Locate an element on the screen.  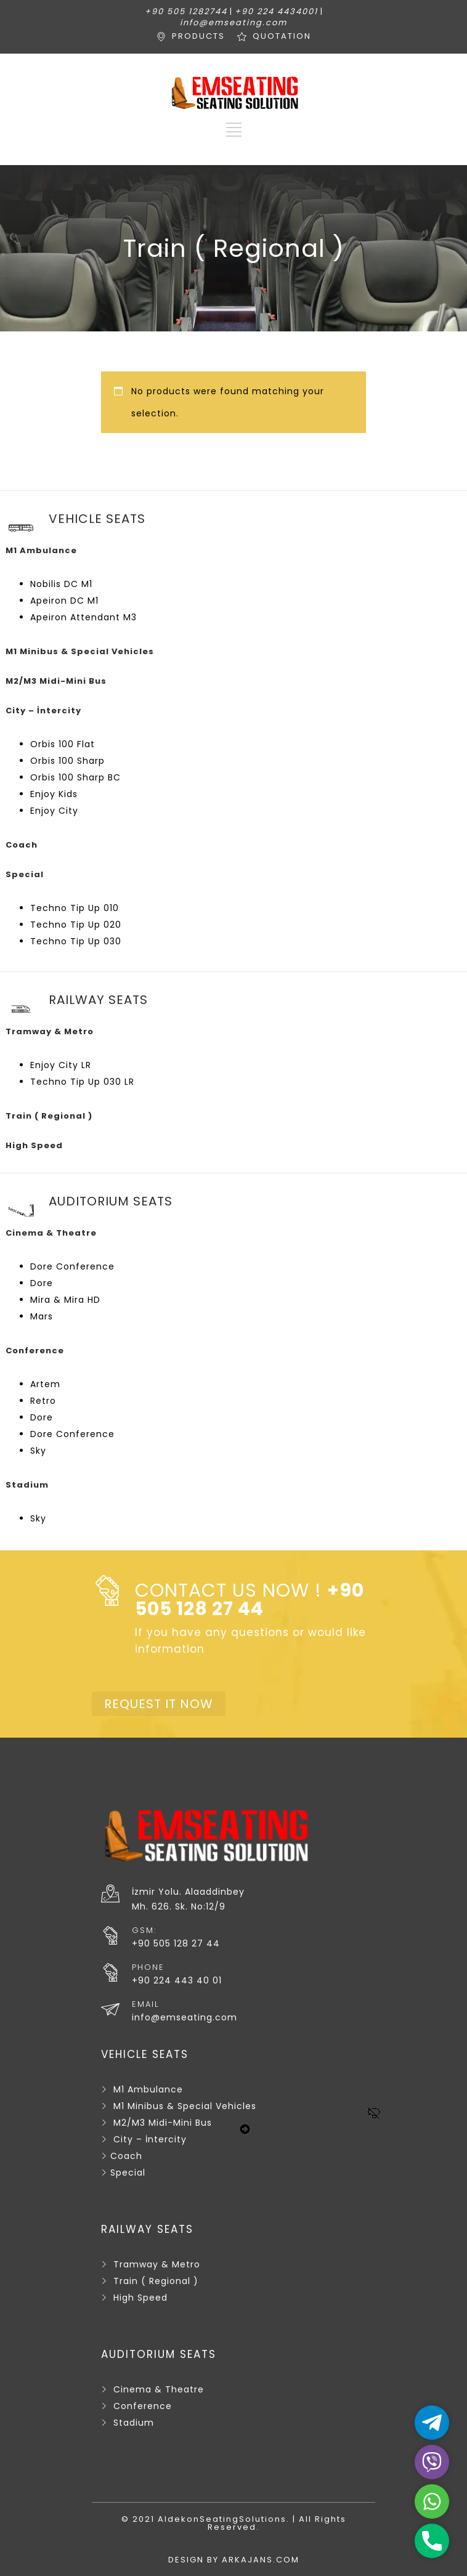
go to next item or step is located at coordinates (245, 2129).